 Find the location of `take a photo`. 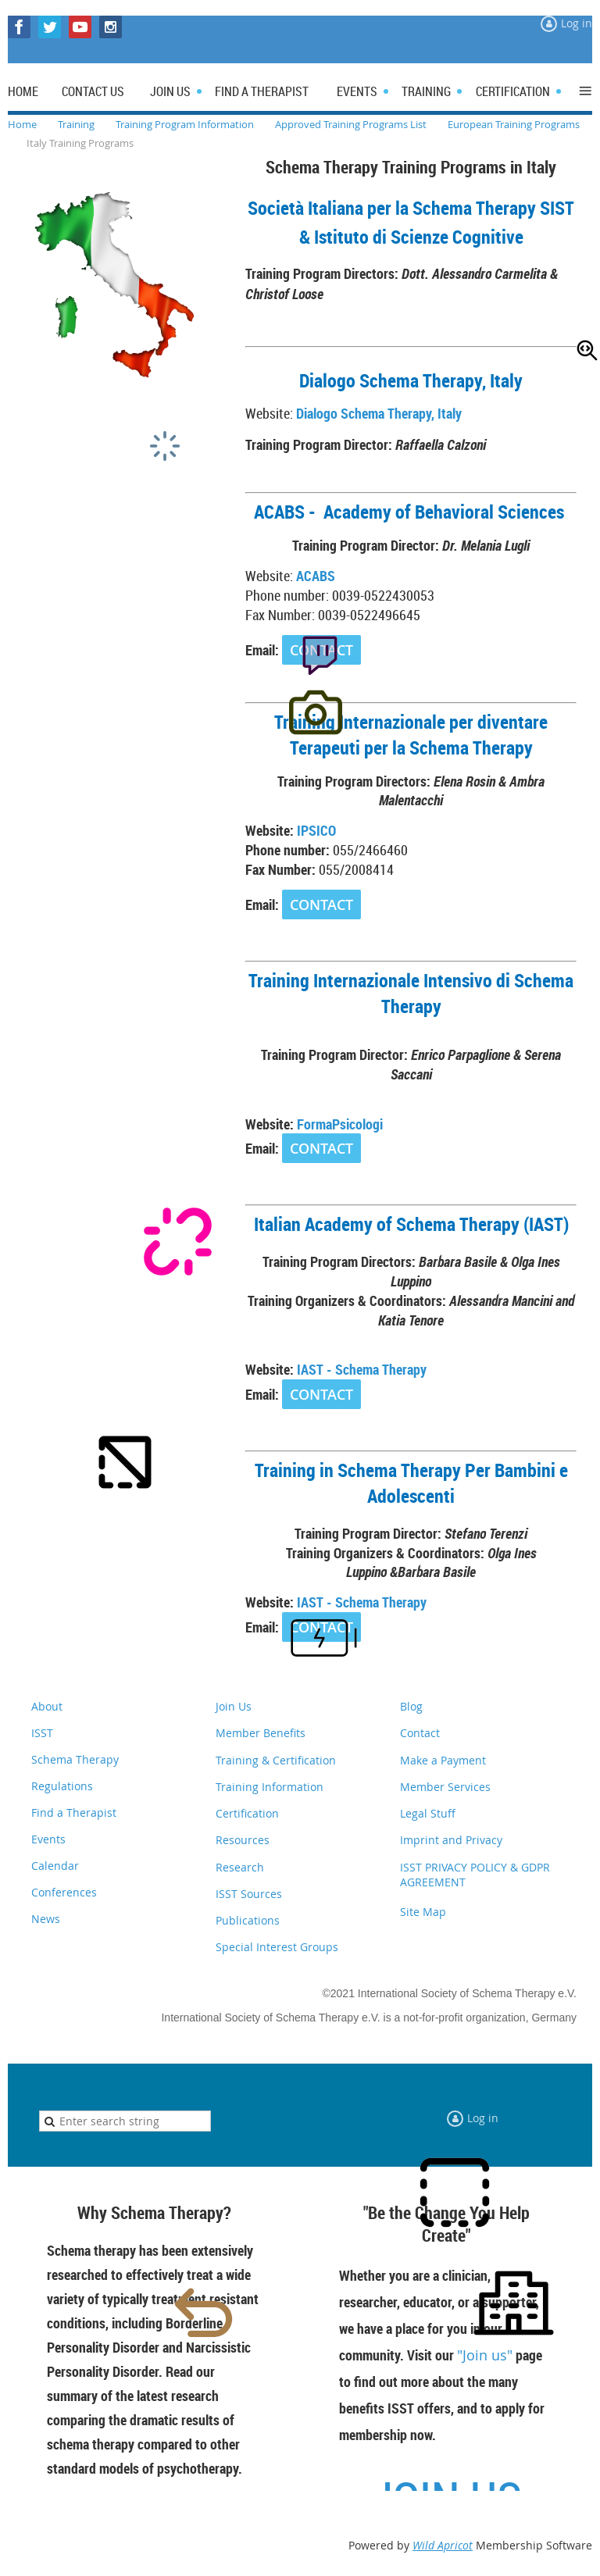

take a photo is located at coordinates (316, 712).